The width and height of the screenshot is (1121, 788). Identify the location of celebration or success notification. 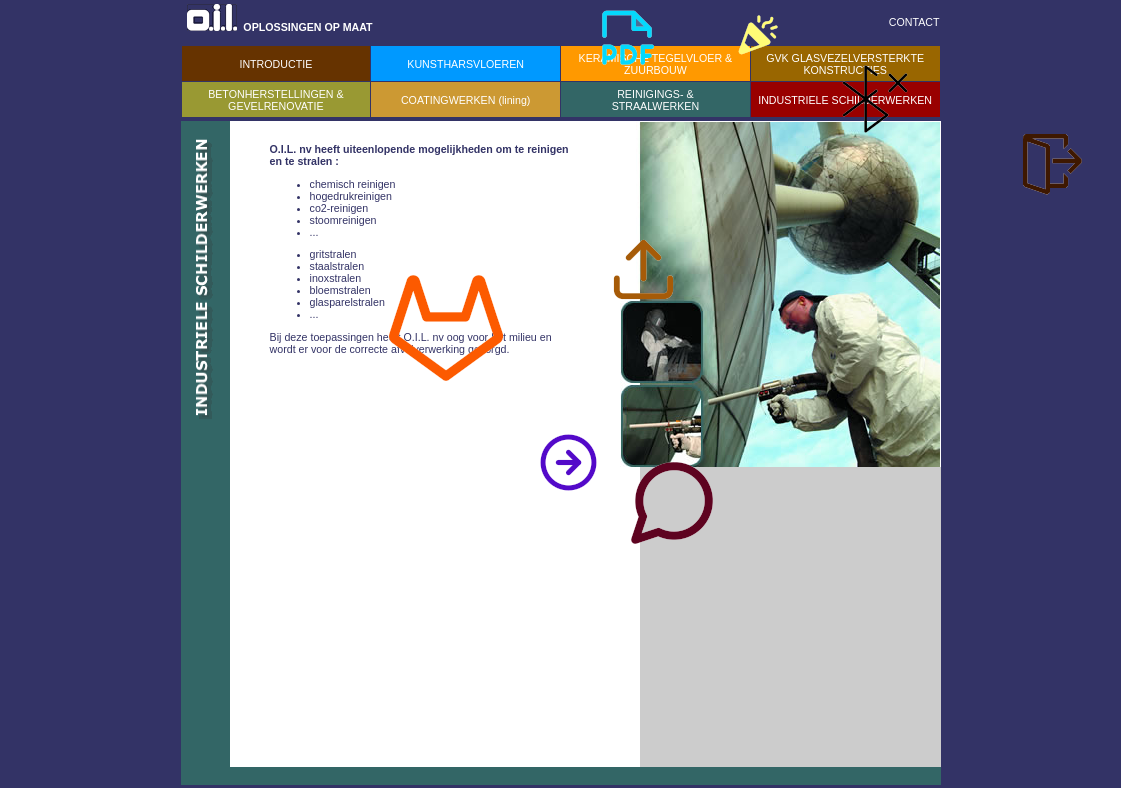
(756, 37).